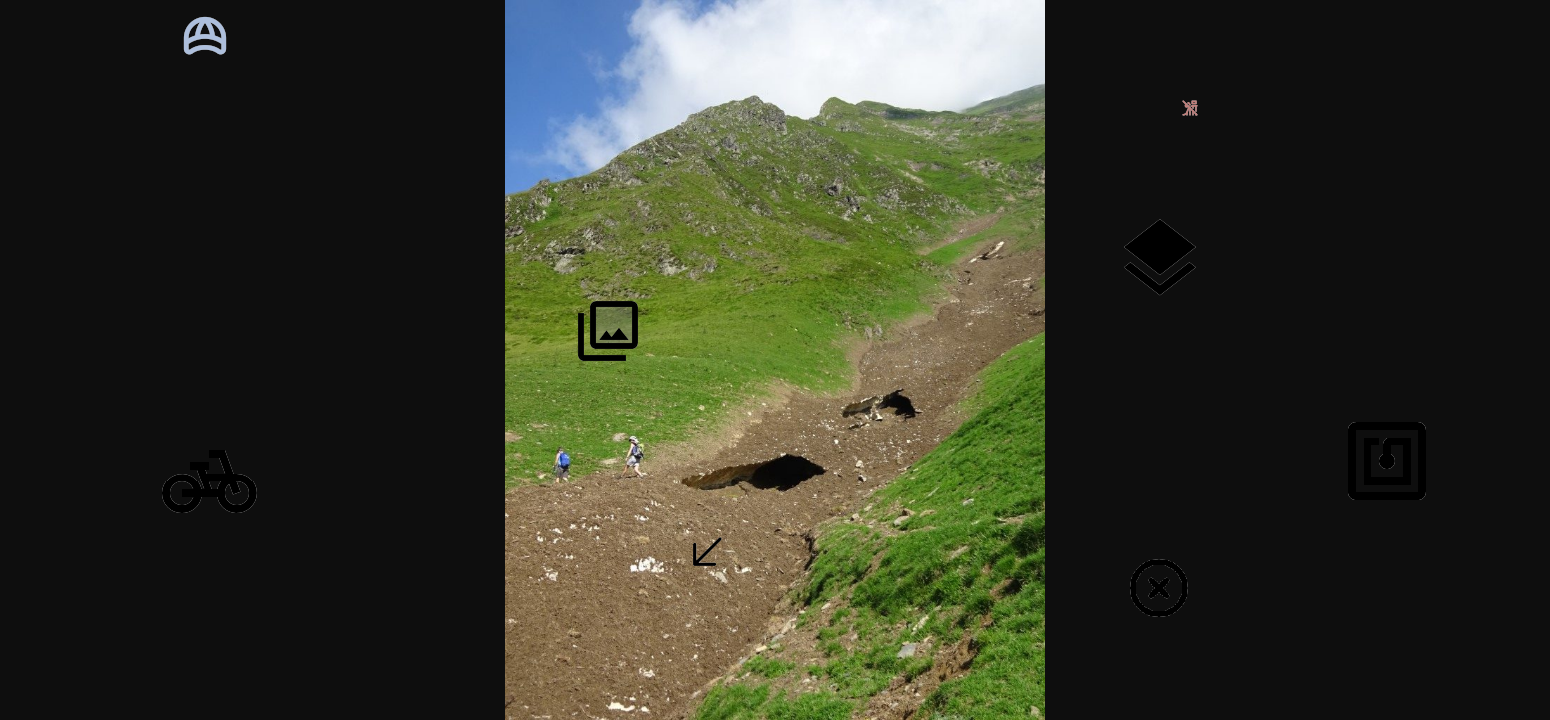 The width and height of the screenshot is (1550, 720). What do you see at coordinates (1190, 108) in the screenshot?
I see `rollercoaster ride unavailable or closed` at bounding box center [1190, 108].